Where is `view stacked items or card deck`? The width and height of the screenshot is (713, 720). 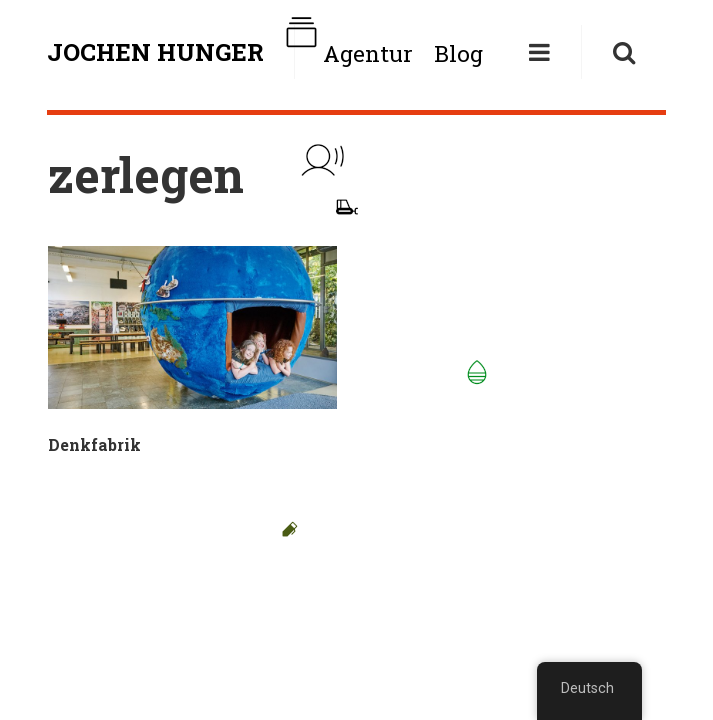
view stacked items or card deck is located at coordinates (301, 33).